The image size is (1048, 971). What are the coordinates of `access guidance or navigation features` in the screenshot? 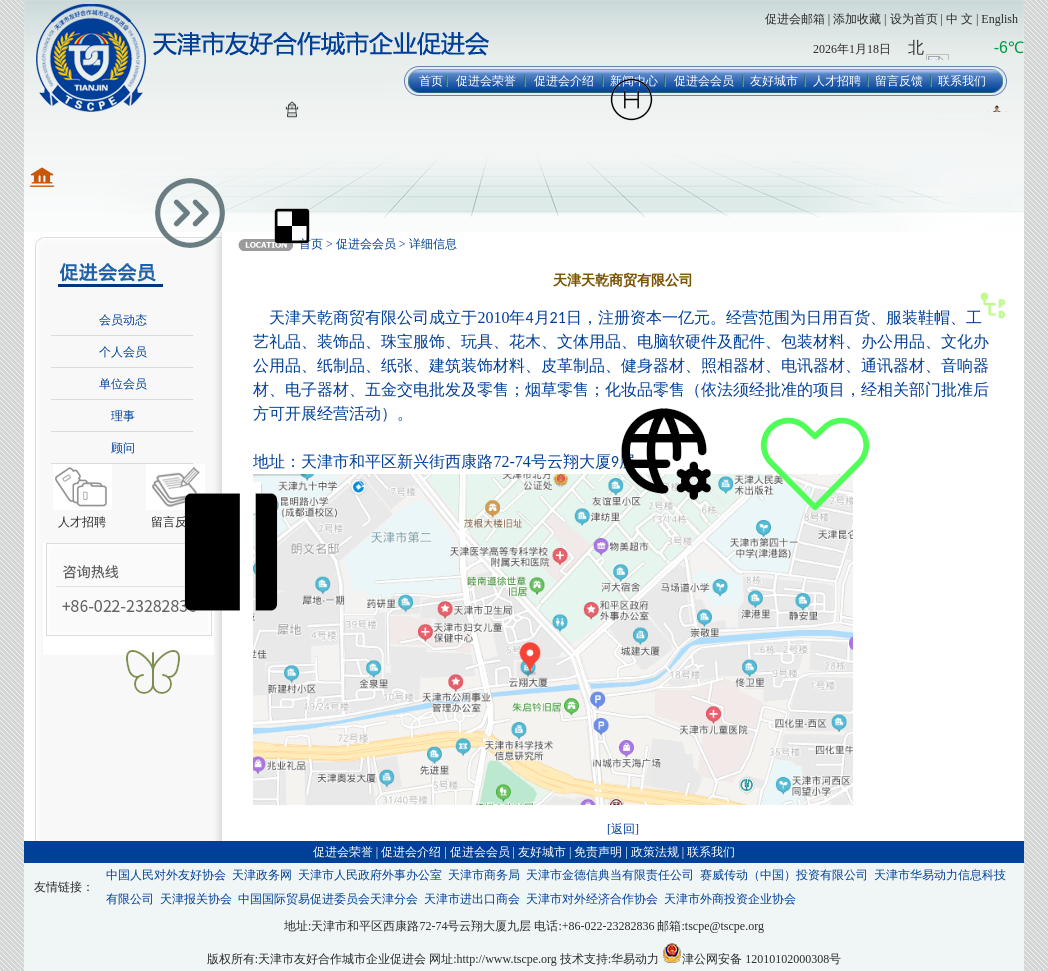 It's located at (292, 110).